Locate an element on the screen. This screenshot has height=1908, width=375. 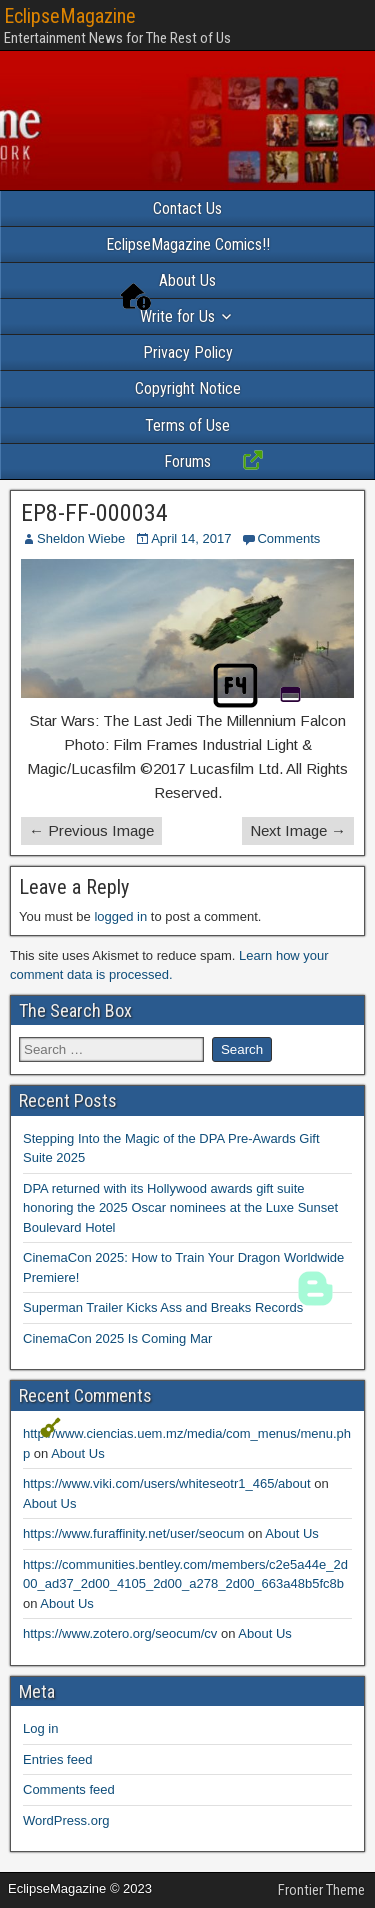
open link in a new tab or window is located at coordinates (253, 460).